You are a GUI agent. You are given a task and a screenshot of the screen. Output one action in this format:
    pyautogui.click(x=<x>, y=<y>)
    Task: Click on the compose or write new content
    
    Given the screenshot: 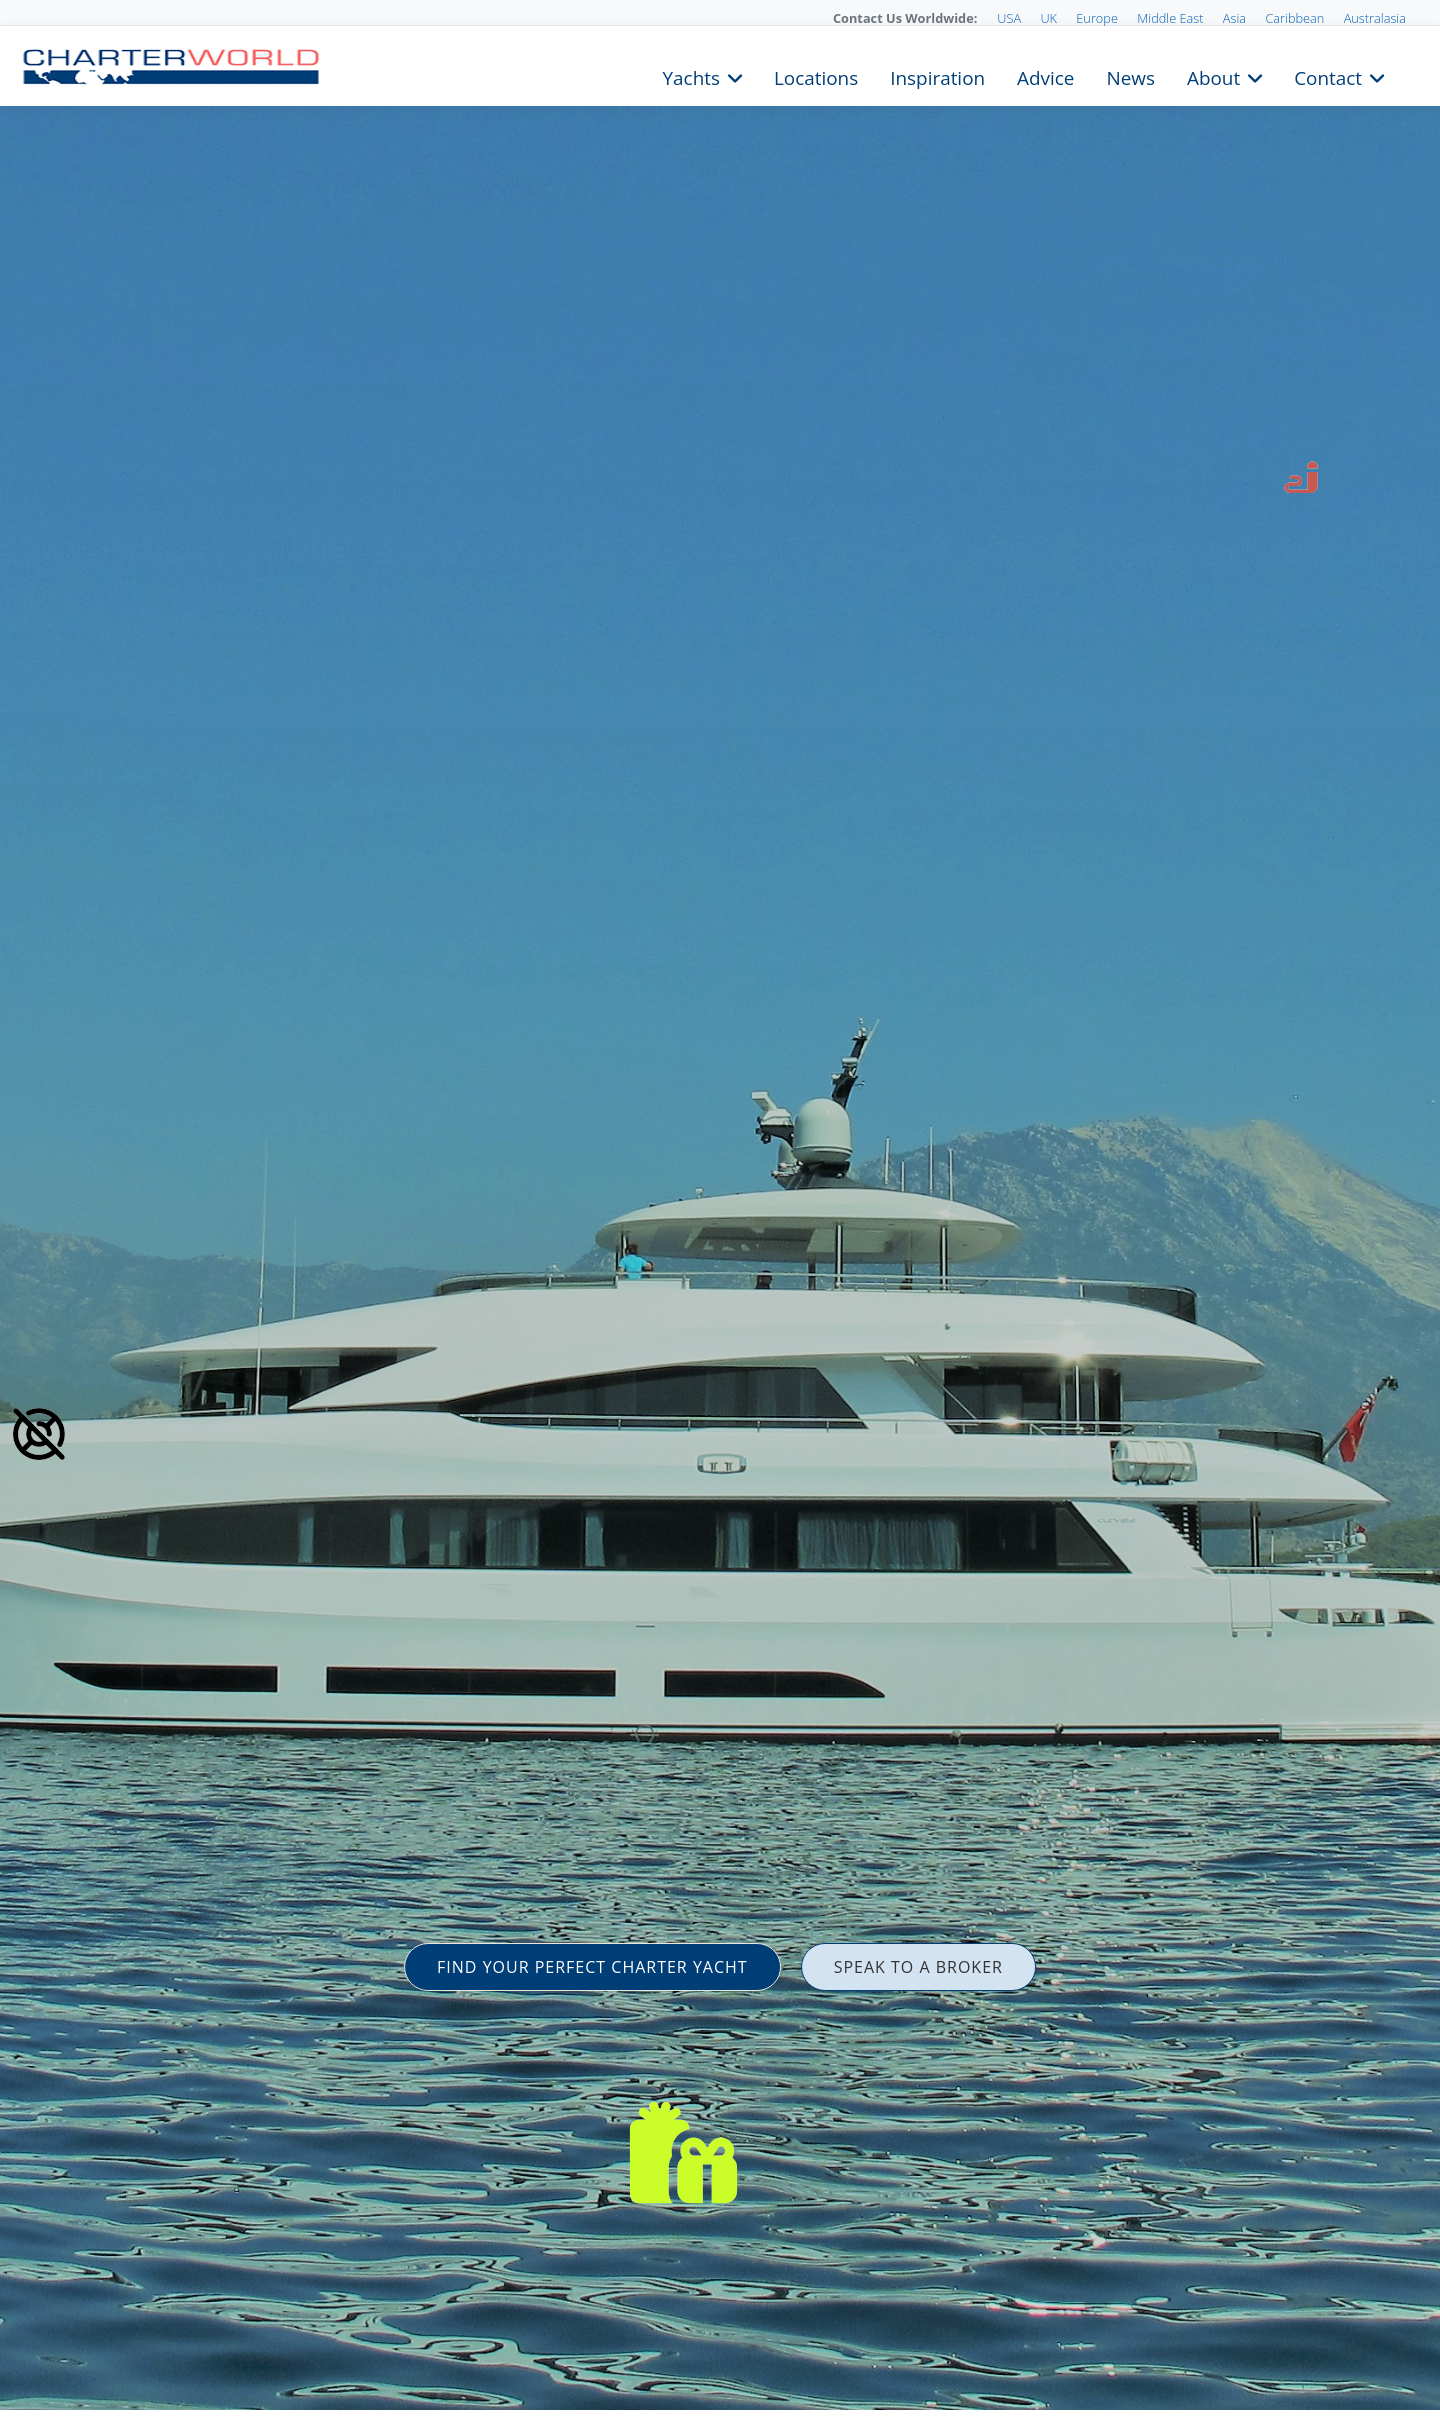 What is the action you would take?
    pyautogui.click(x=1302, y=479)
    